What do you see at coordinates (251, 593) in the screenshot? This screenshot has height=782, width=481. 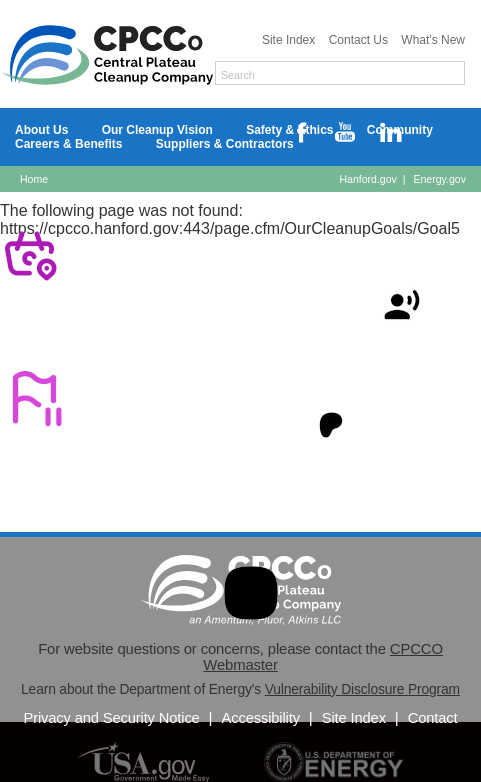 I see `a filled checkbox or selection indicator` at bounding box center [251, 593].